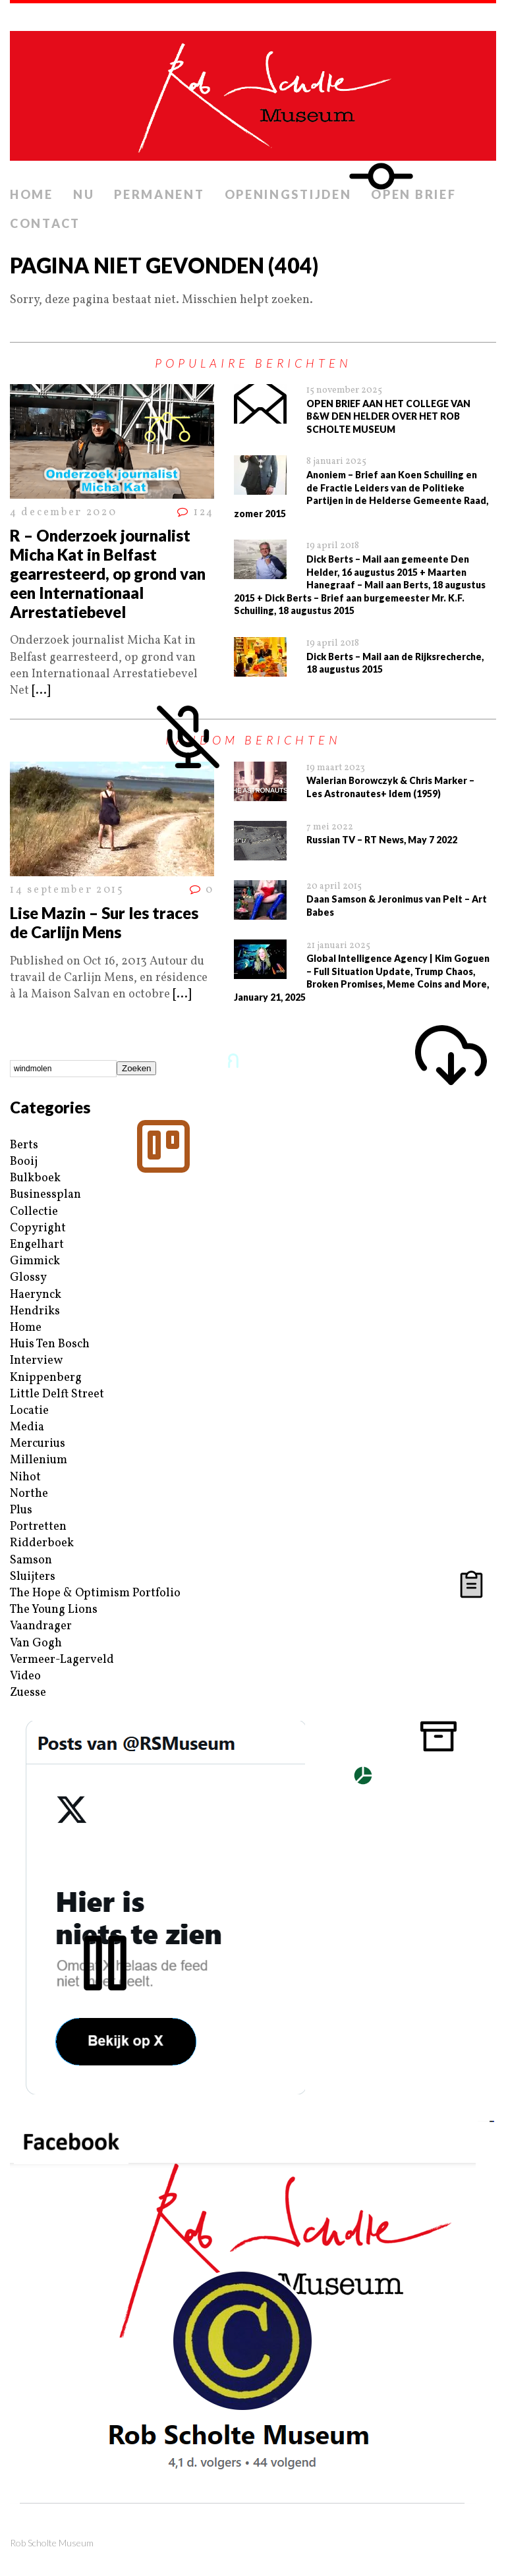 Image resolution: width=506 pixels, height=2576 pixels. Describe the element at coordinates (381, 176) in the screenshot. I see `view commit details in version control` at that location.